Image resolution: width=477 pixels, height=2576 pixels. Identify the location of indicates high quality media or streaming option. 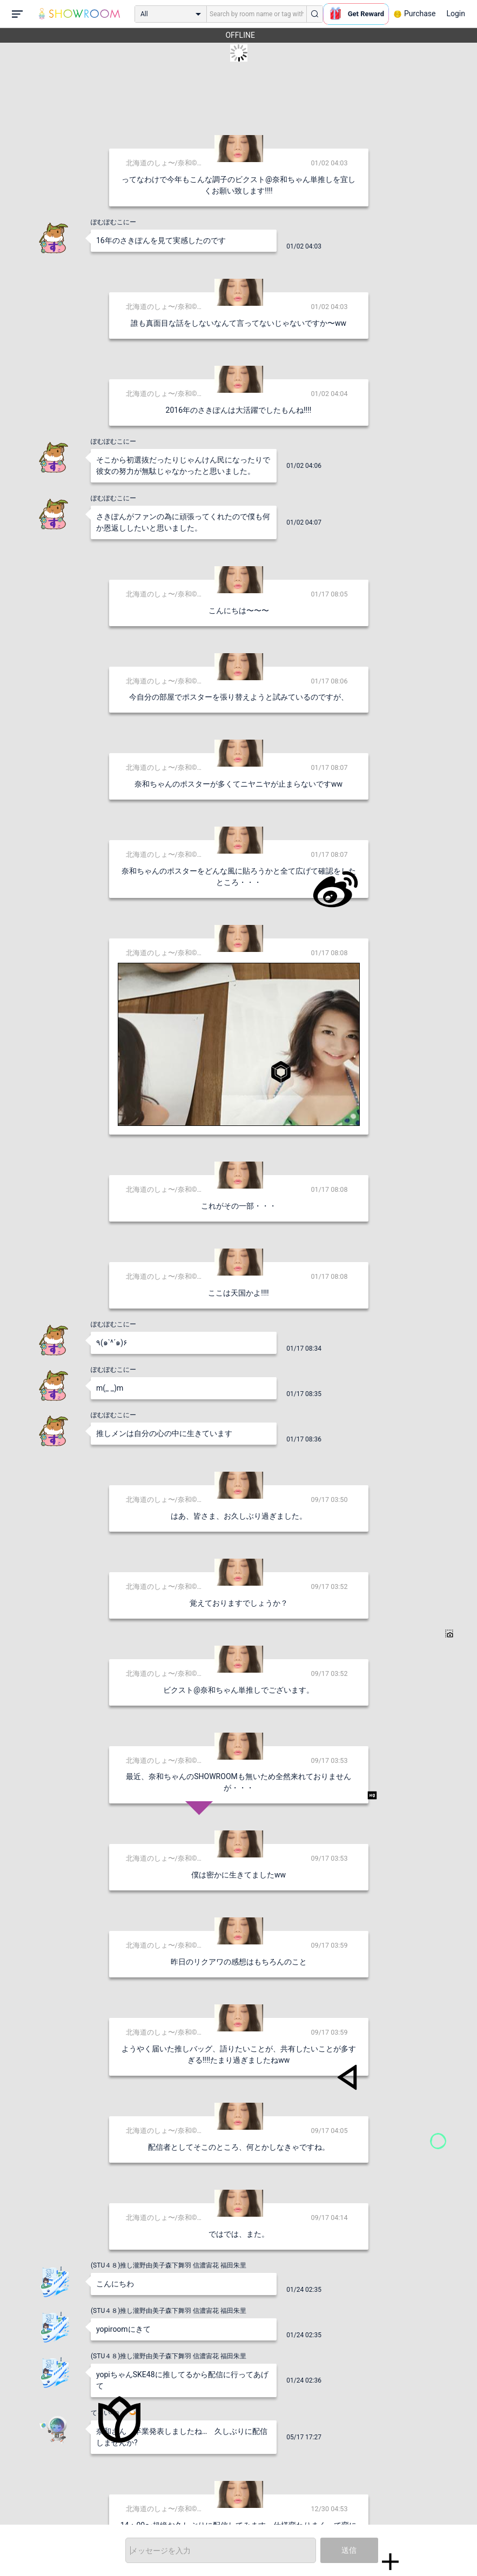
(372, 1795).